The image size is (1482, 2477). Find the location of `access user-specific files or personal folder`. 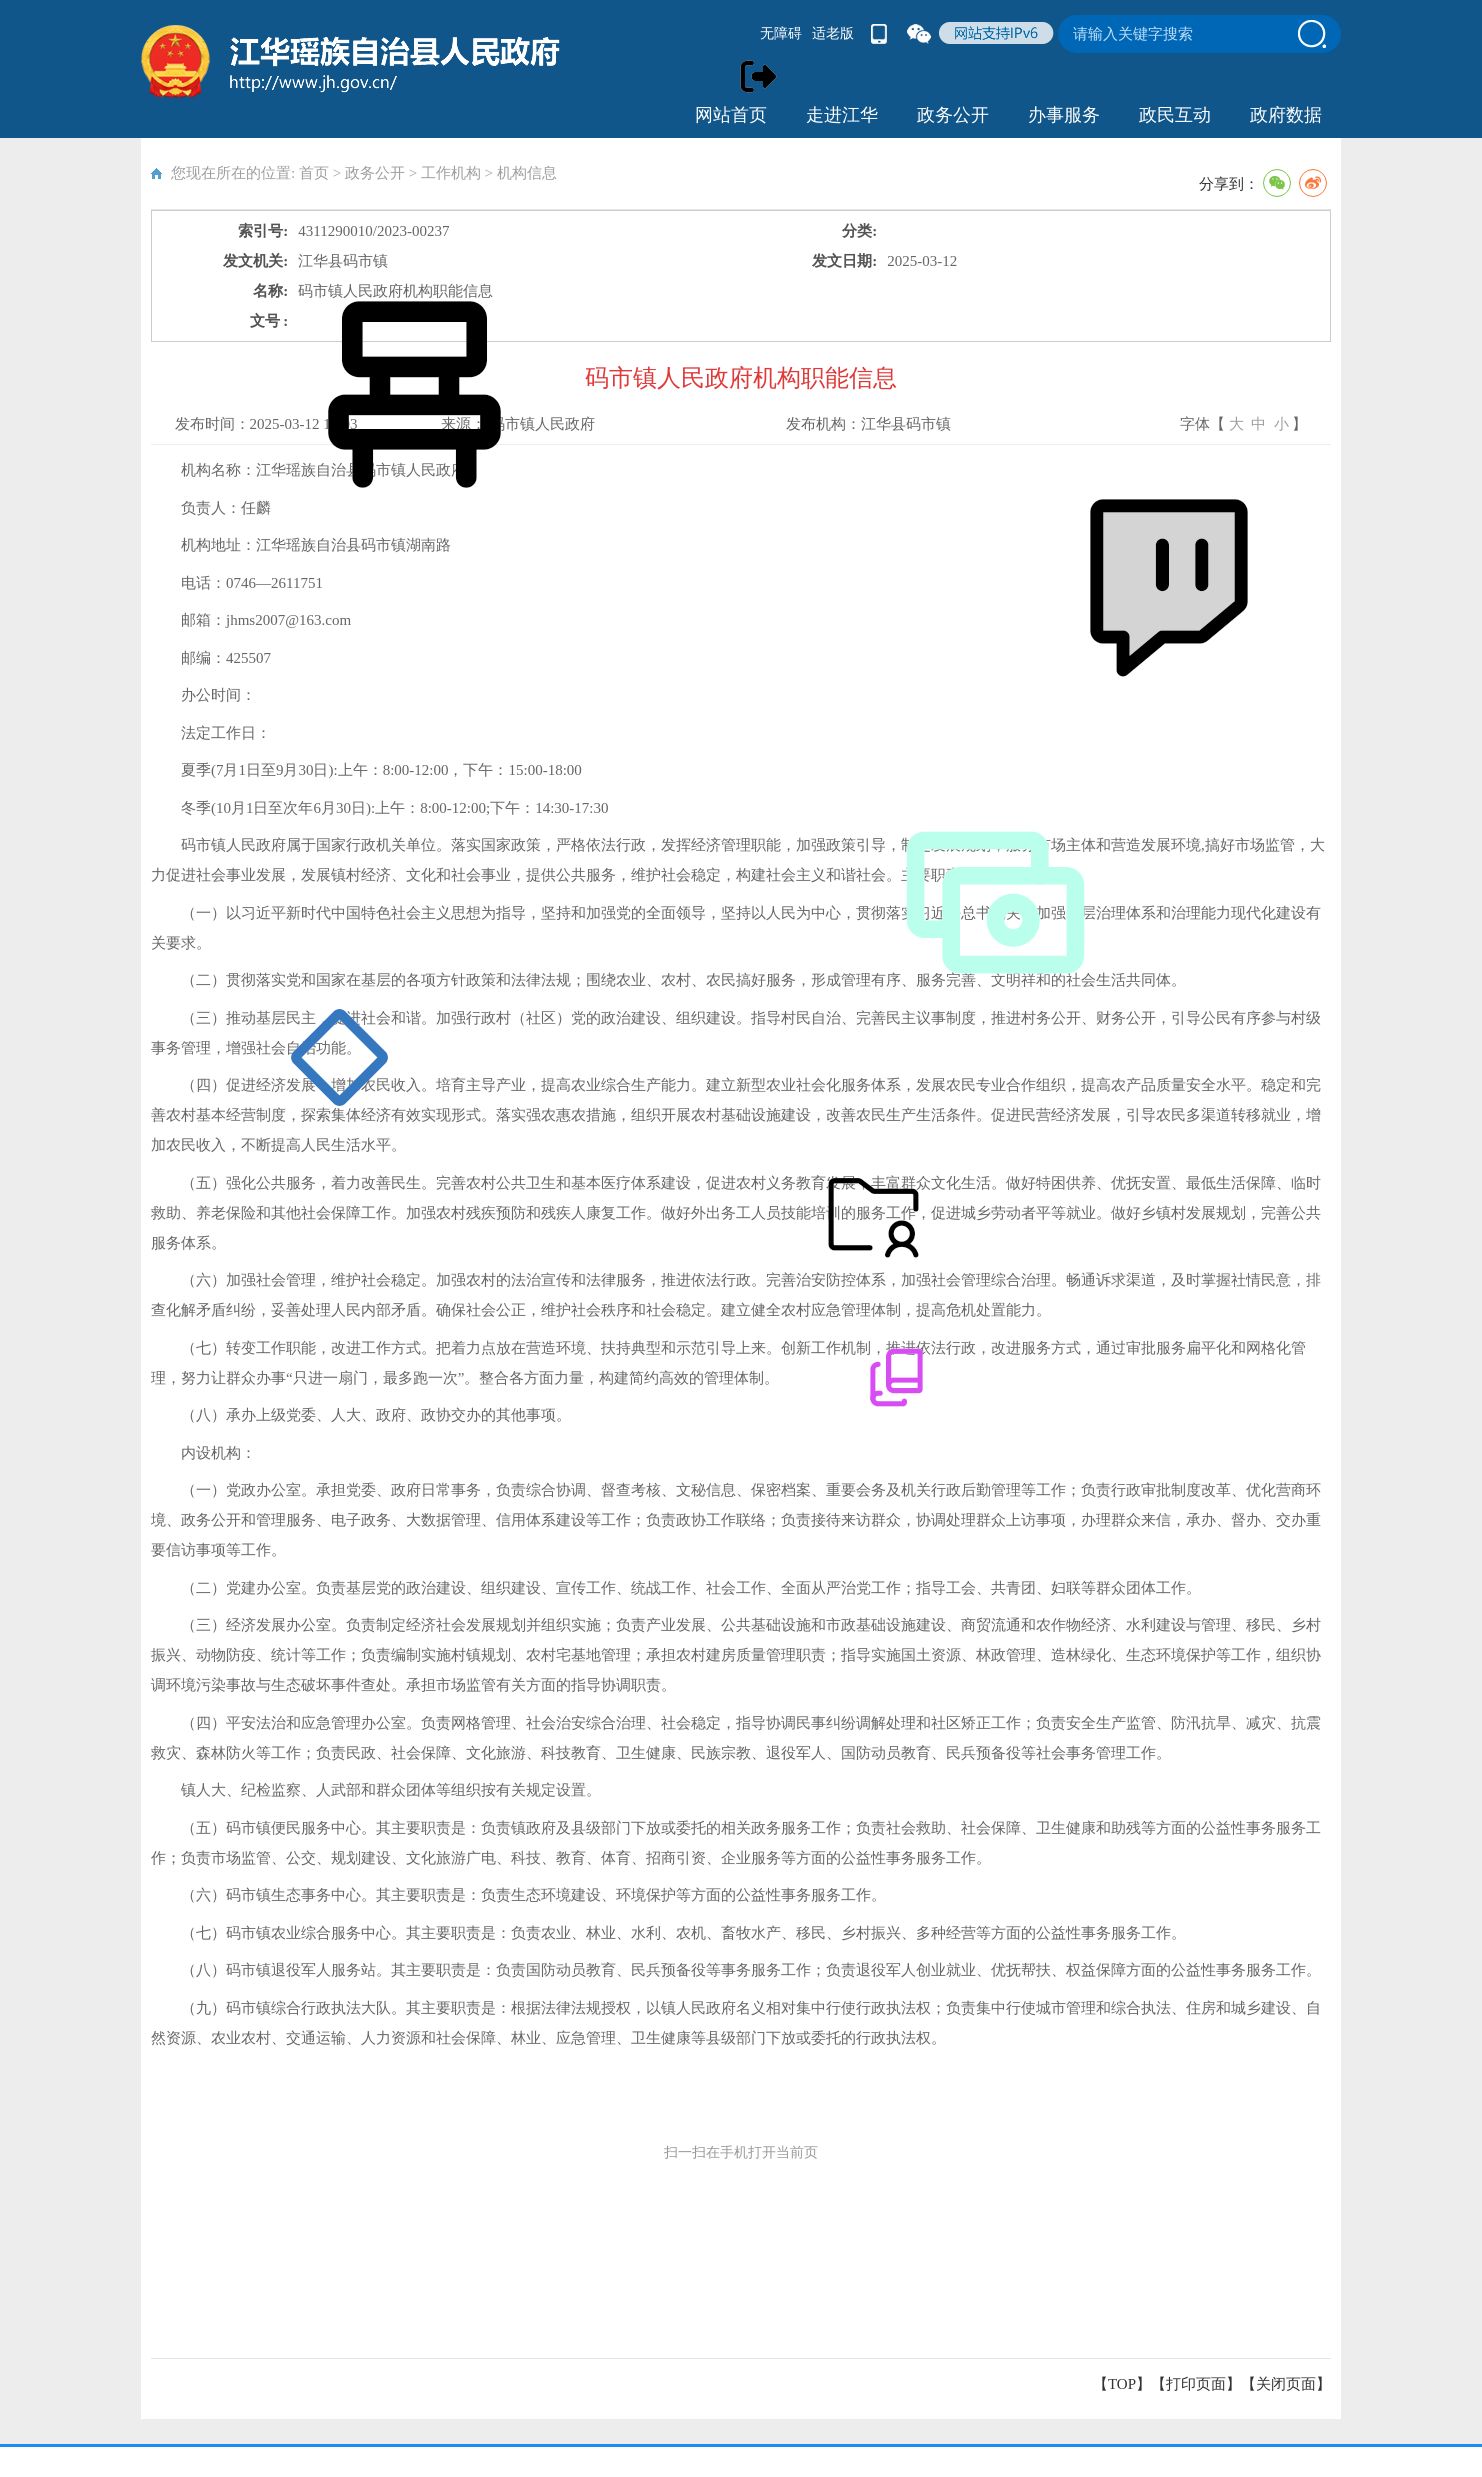

access user-specific files or personal folder is located at coordinates (873, 1212).